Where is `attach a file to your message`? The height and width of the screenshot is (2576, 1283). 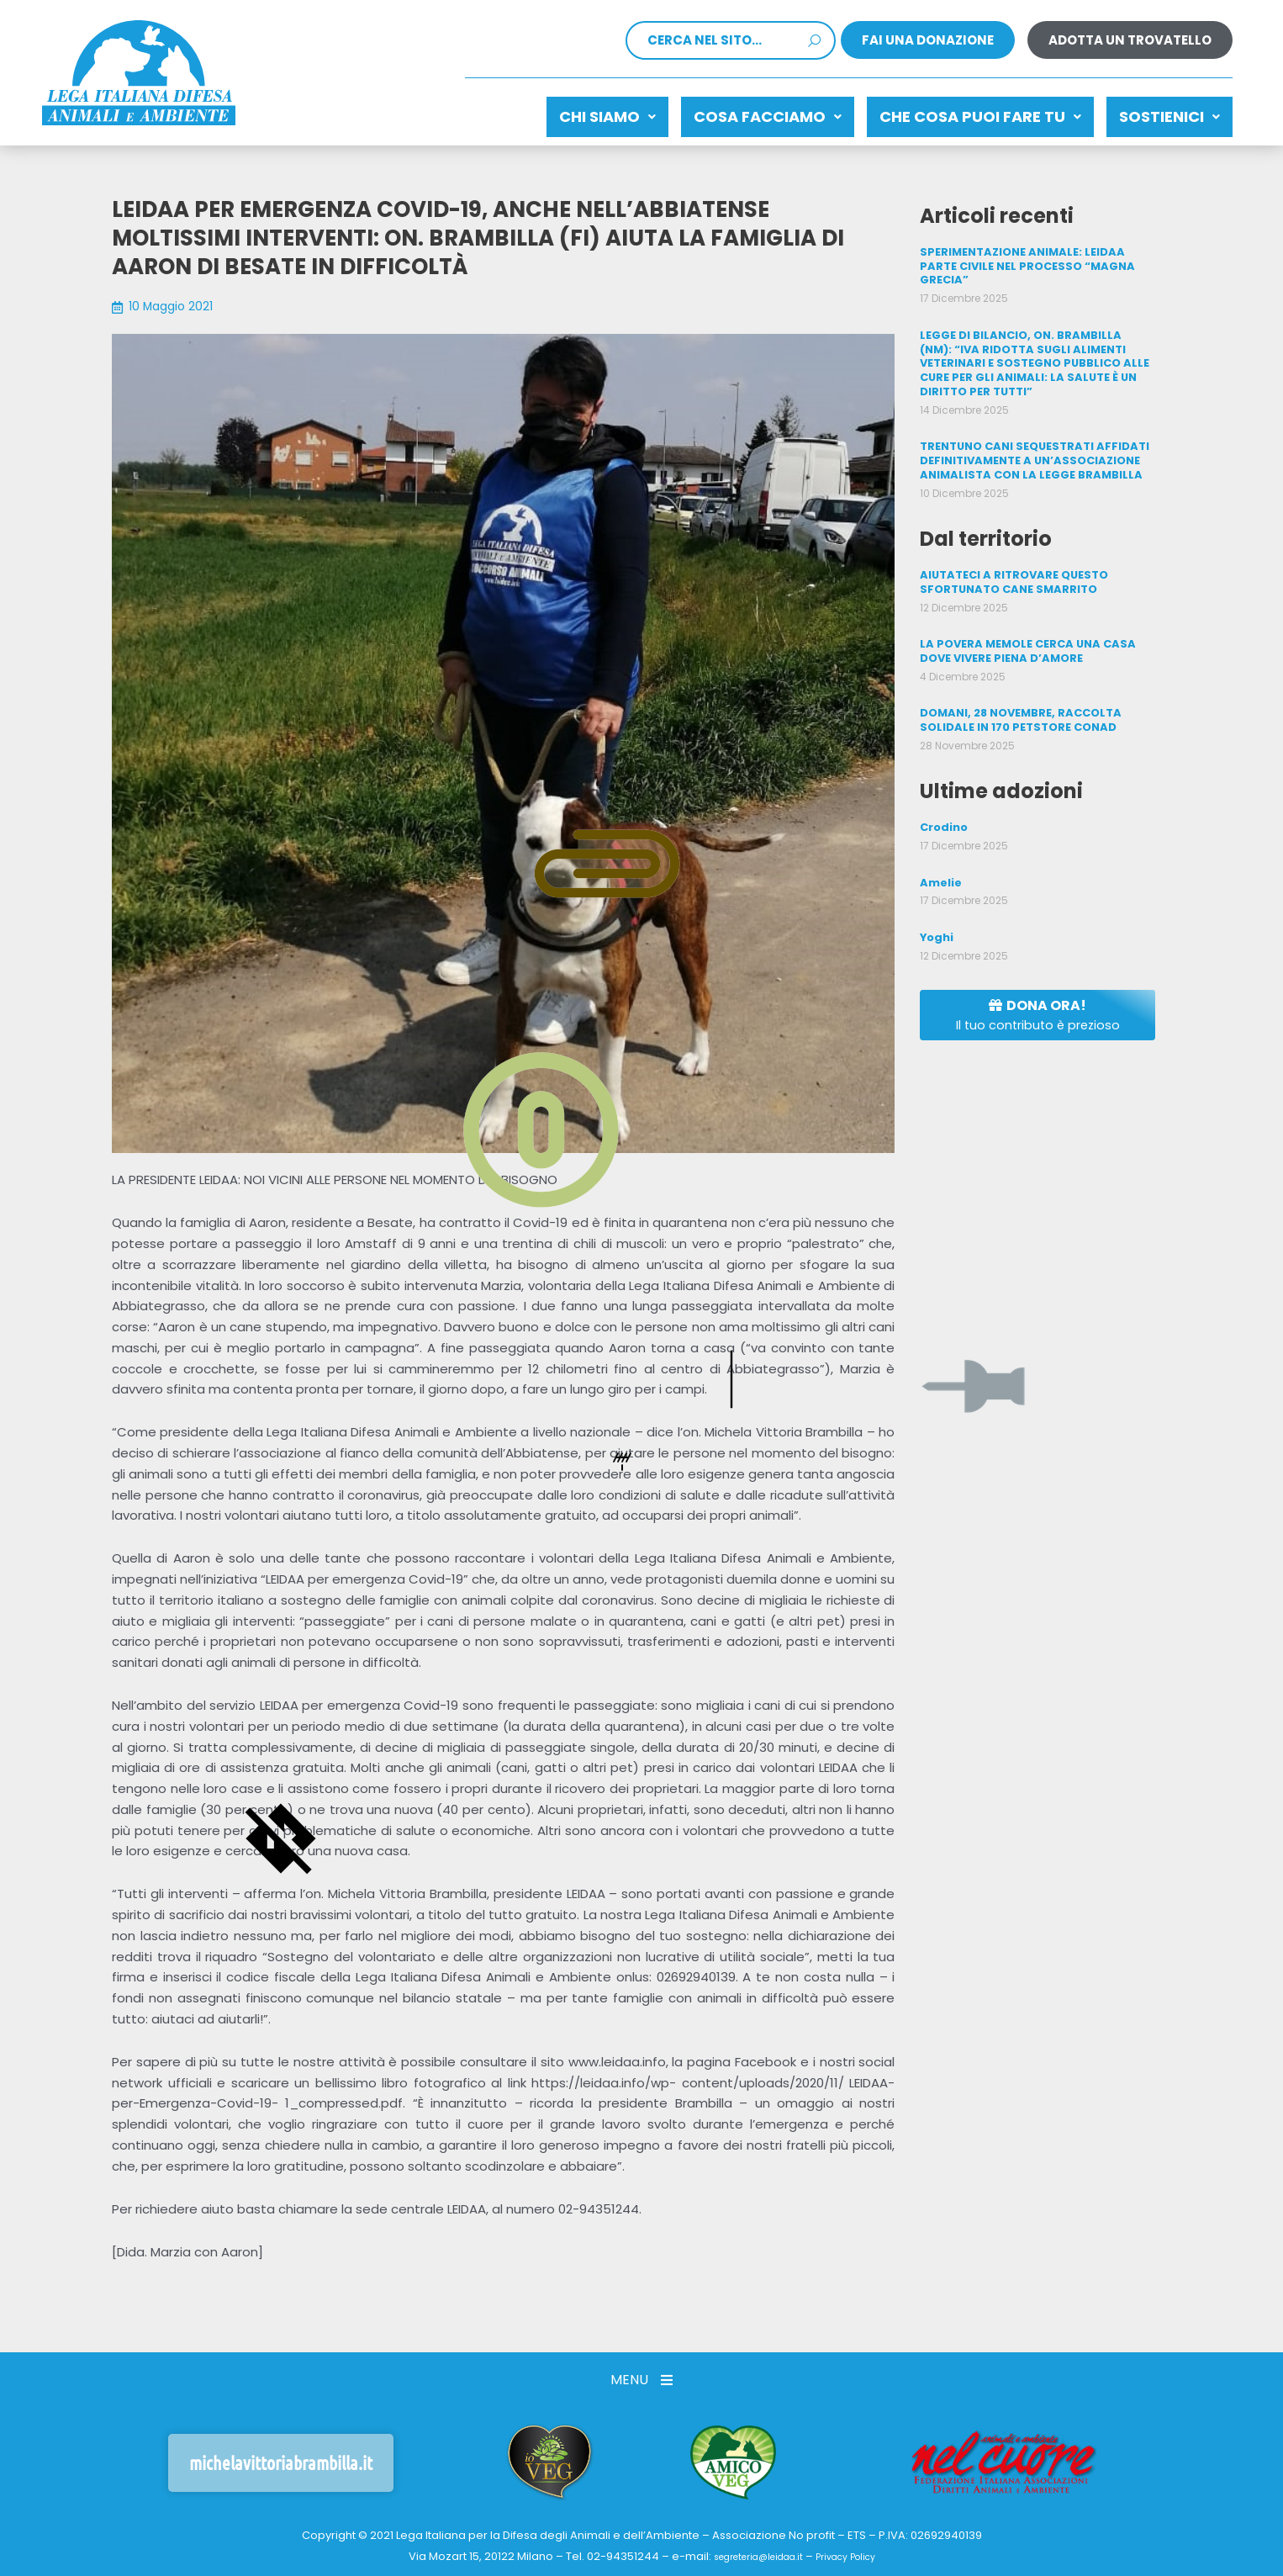 attach a file to your message is located at coordinates (607, 864).